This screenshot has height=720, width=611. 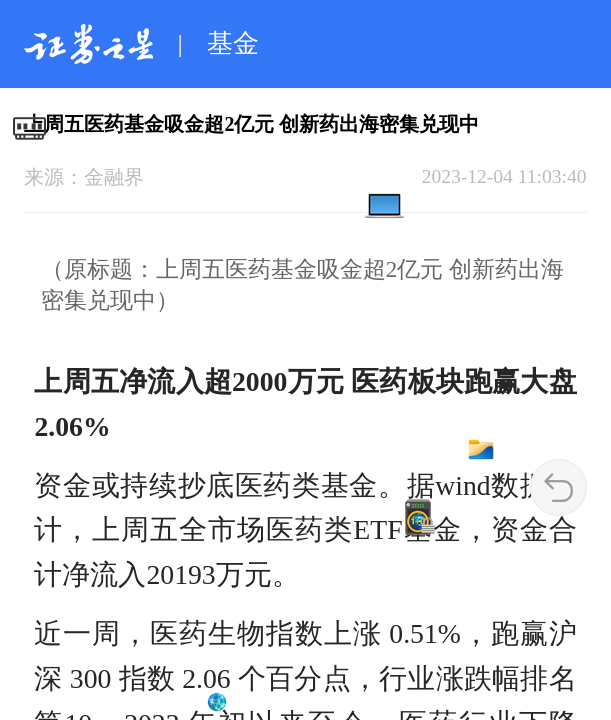 I want to click on locked RAID 10 storage volume, so click(x=418, y=517).